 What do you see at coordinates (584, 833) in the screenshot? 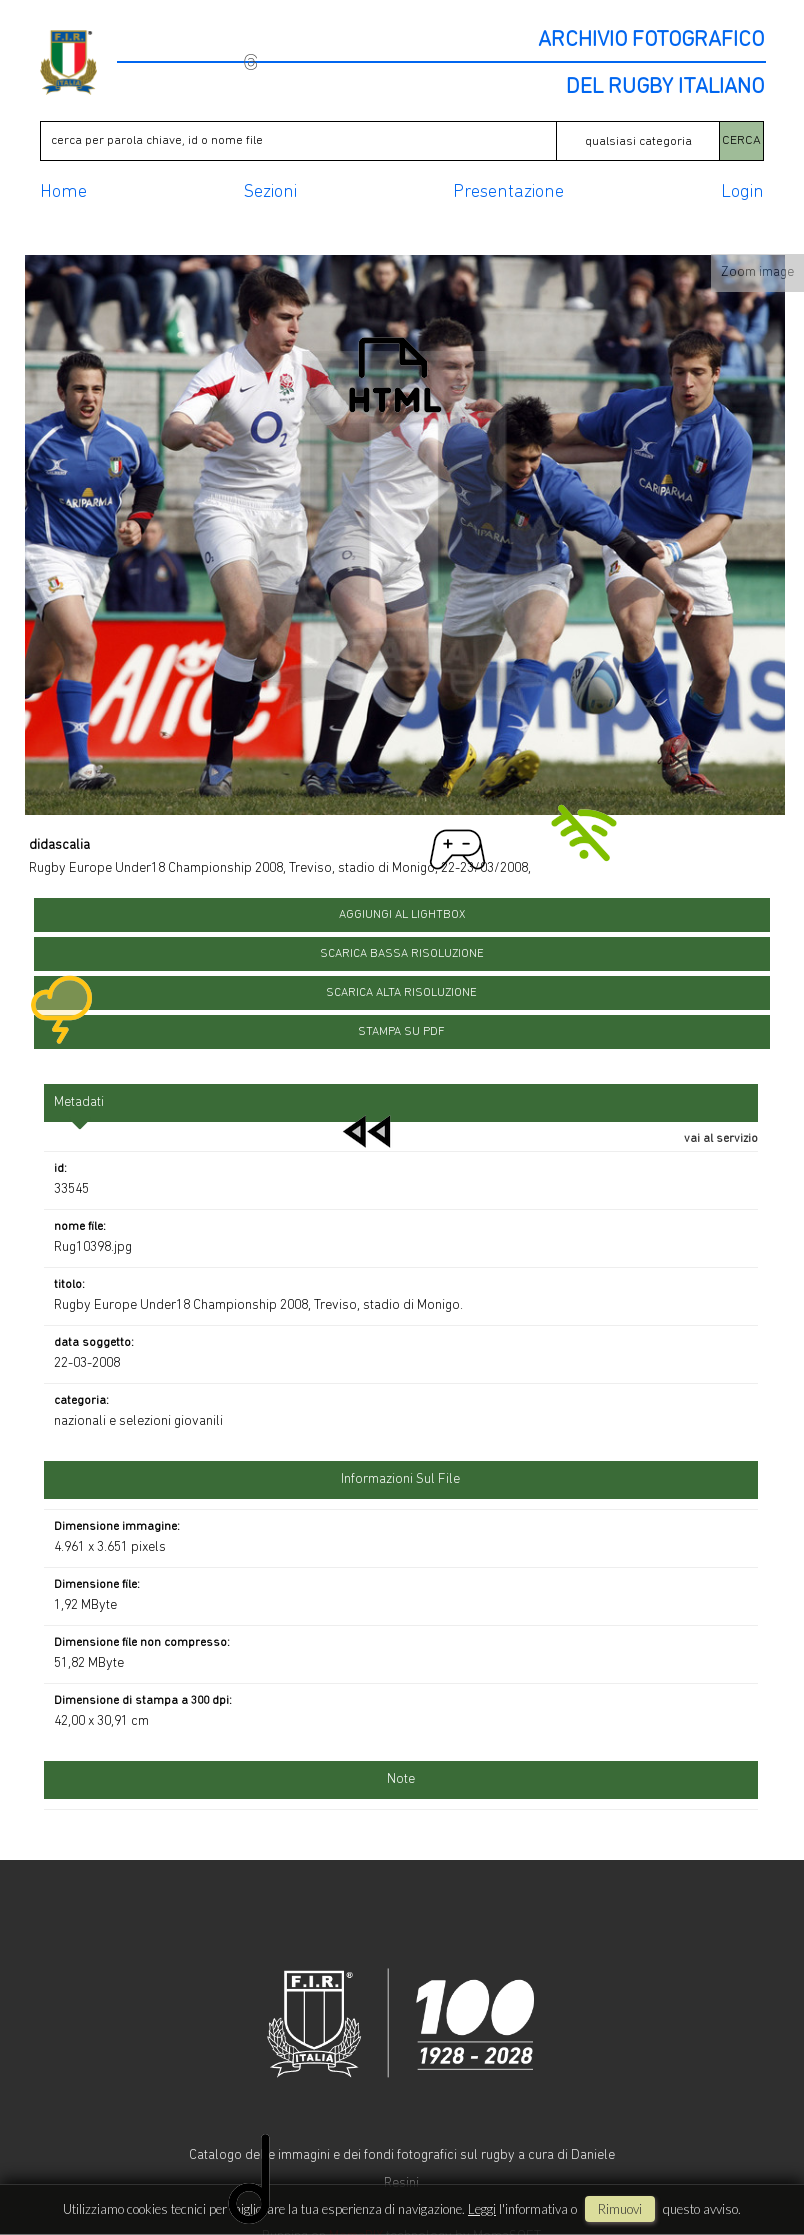
I see `indicates no wifi connection available` at bounding box center [584, 833].